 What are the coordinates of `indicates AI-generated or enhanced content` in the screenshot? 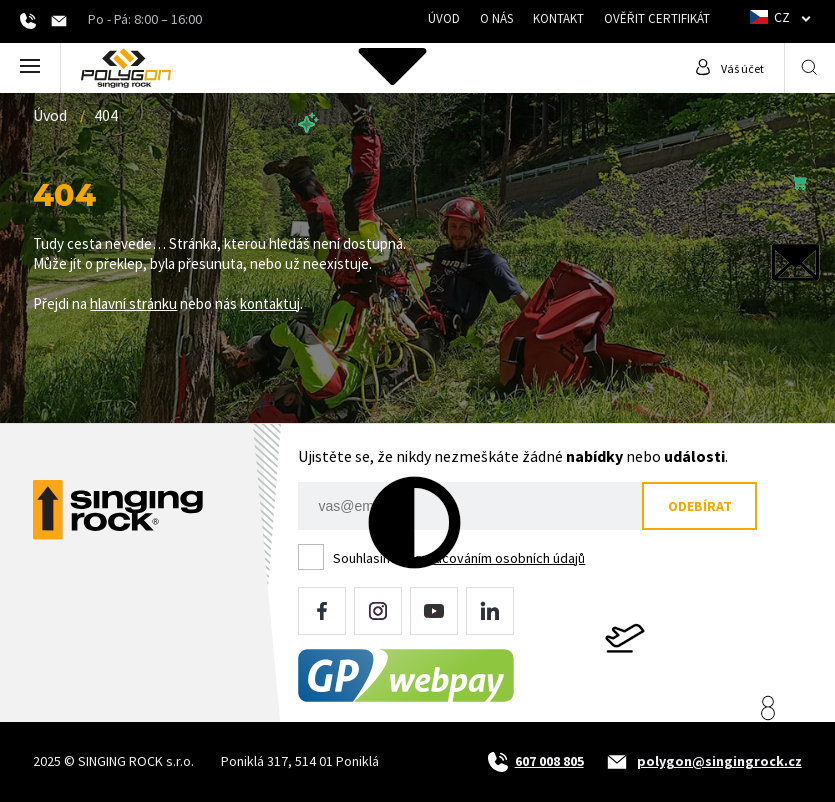 It's located at (308, 123).